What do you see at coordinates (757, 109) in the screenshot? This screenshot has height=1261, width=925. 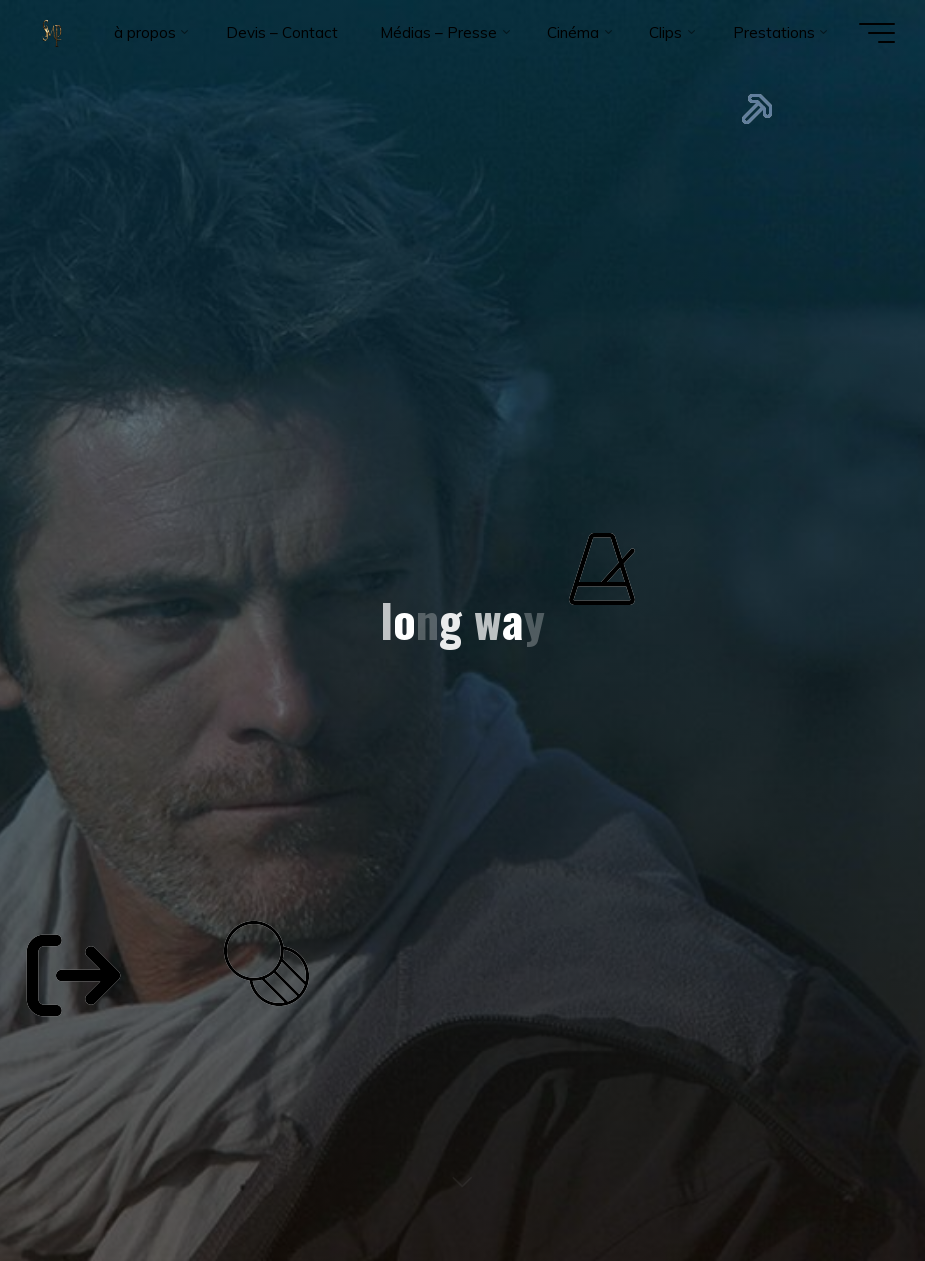 I see `select or pick an item from a list` at bounding box center [757, 109].